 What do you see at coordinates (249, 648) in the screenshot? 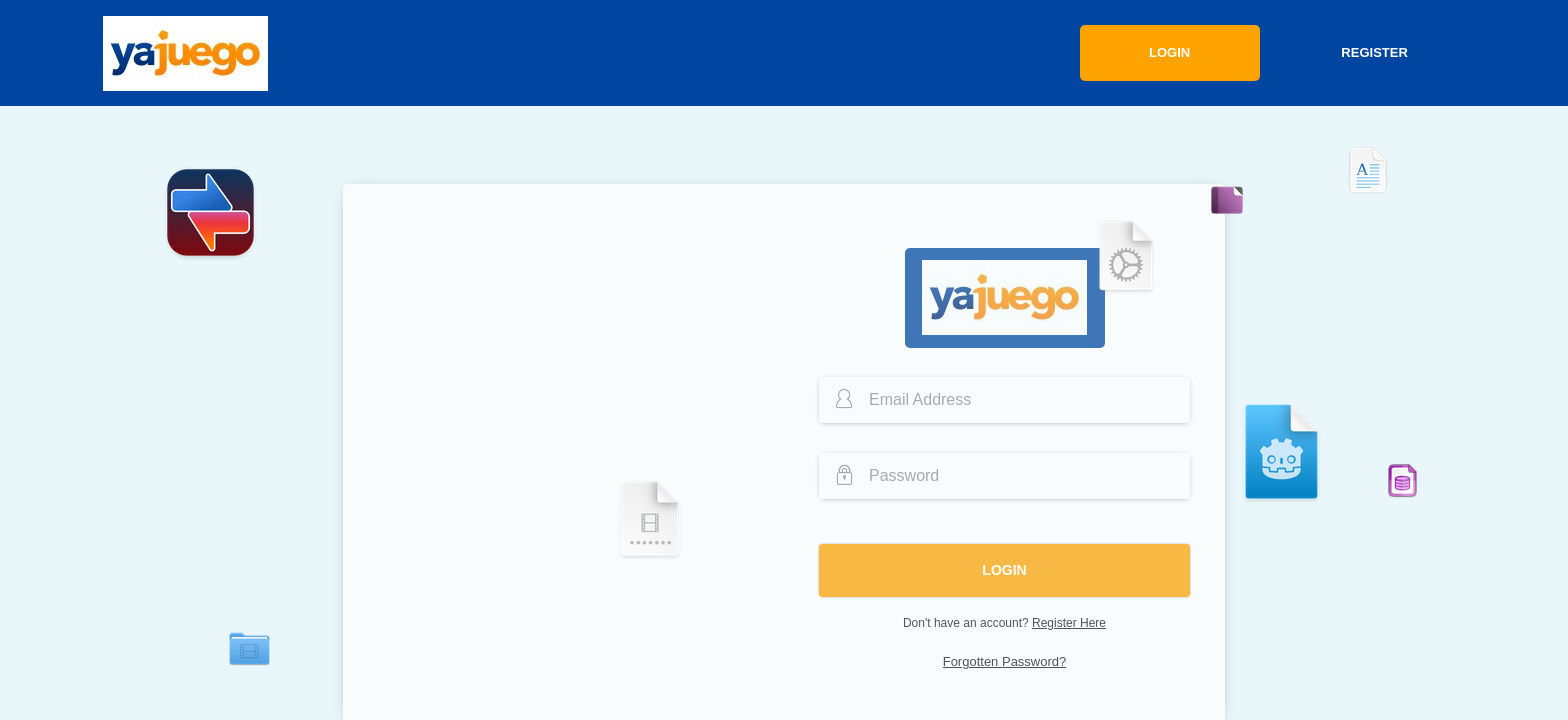
I see `open your movies folder` at bounding box center [249, 648].